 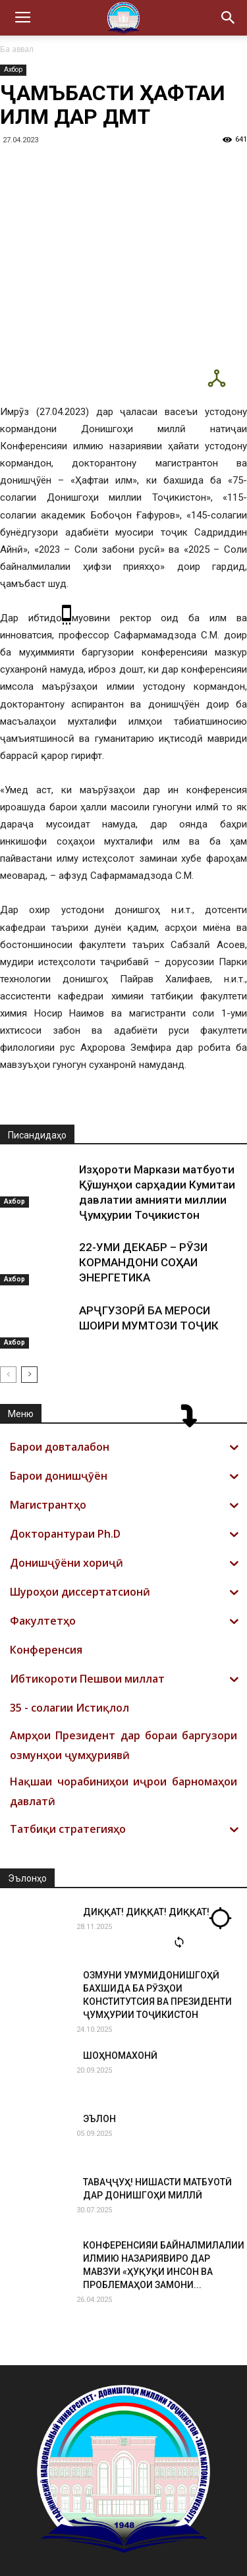 I want to click on view organizational hierarchy or structure, so click(x=217, y=378).